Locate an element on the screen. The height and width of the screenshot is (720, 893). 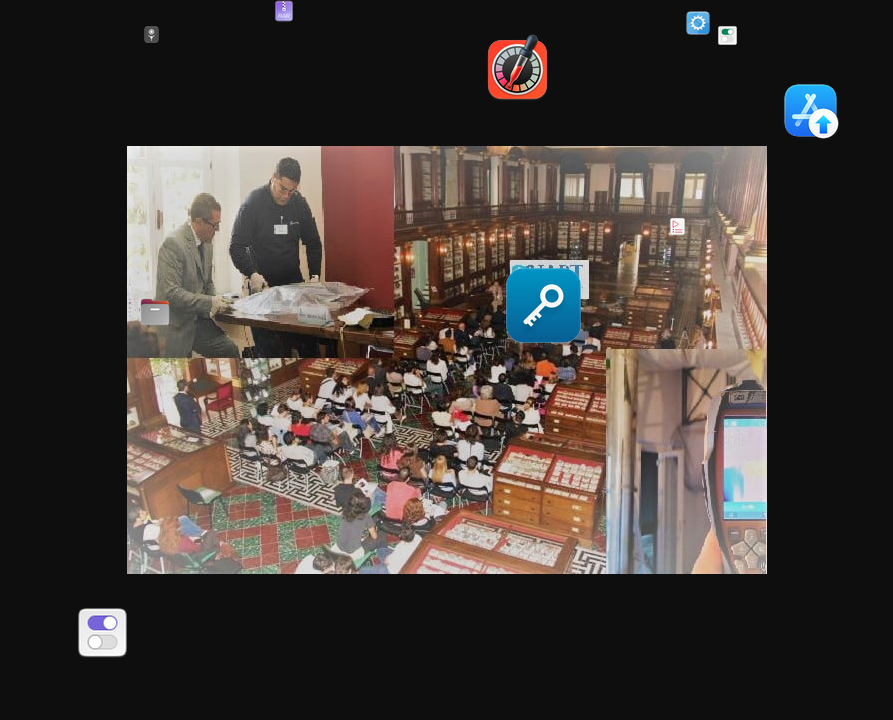
open nextcloud password manager is located at coordinates (543, 305).